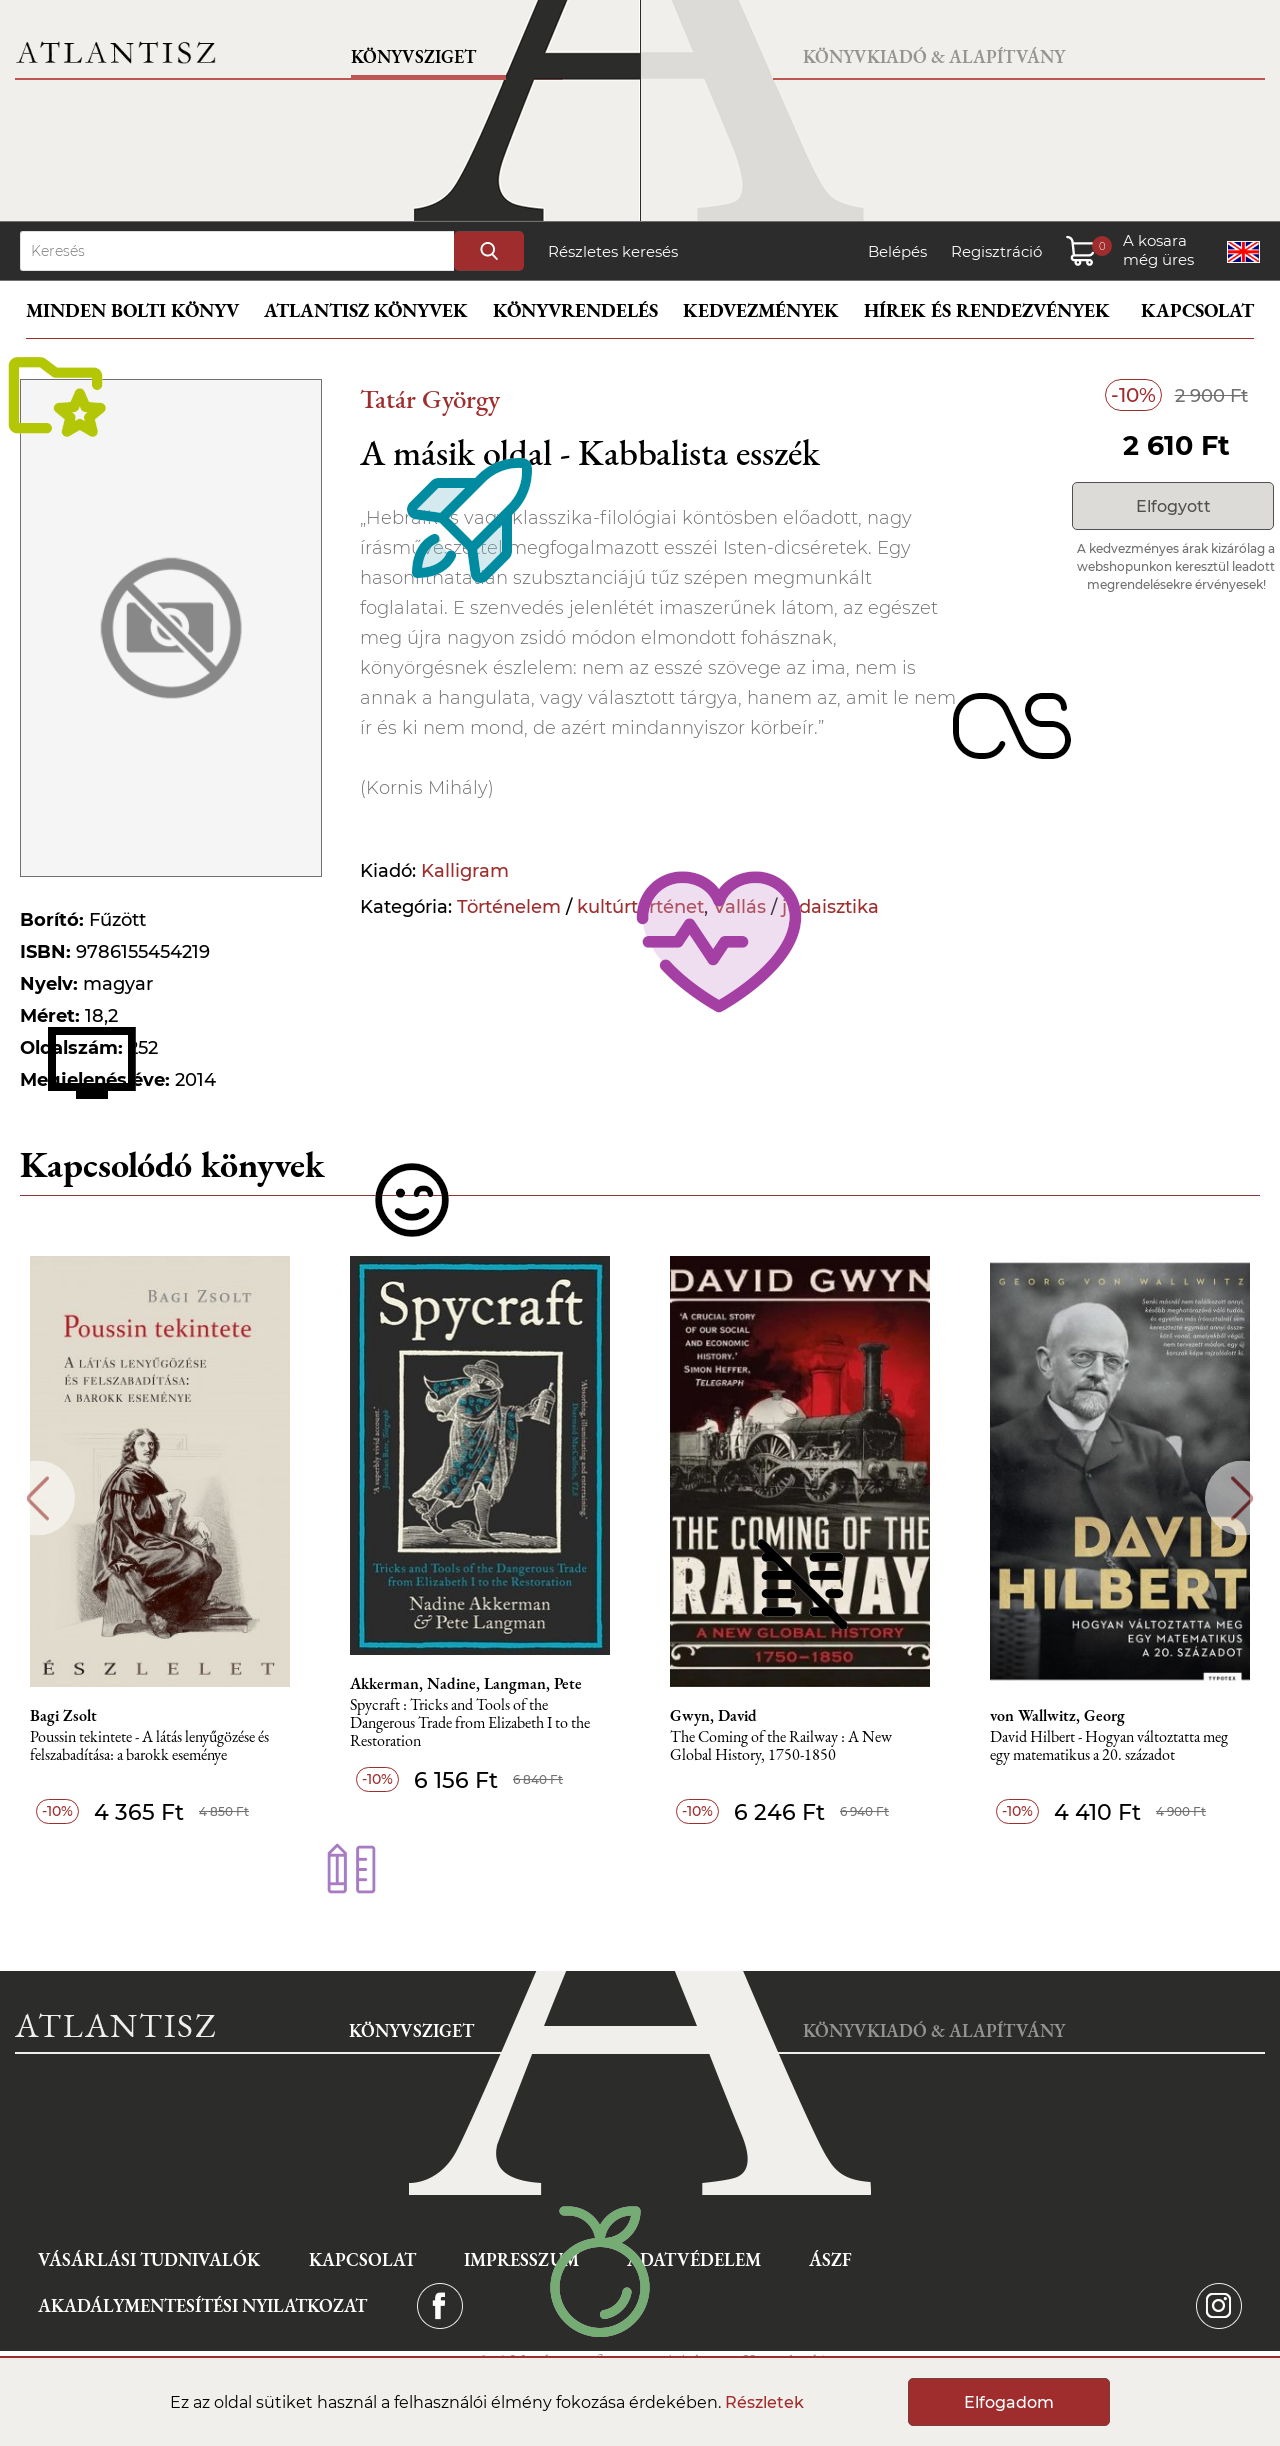  I want to click on view health or fitness metrics, so click(719, 936).